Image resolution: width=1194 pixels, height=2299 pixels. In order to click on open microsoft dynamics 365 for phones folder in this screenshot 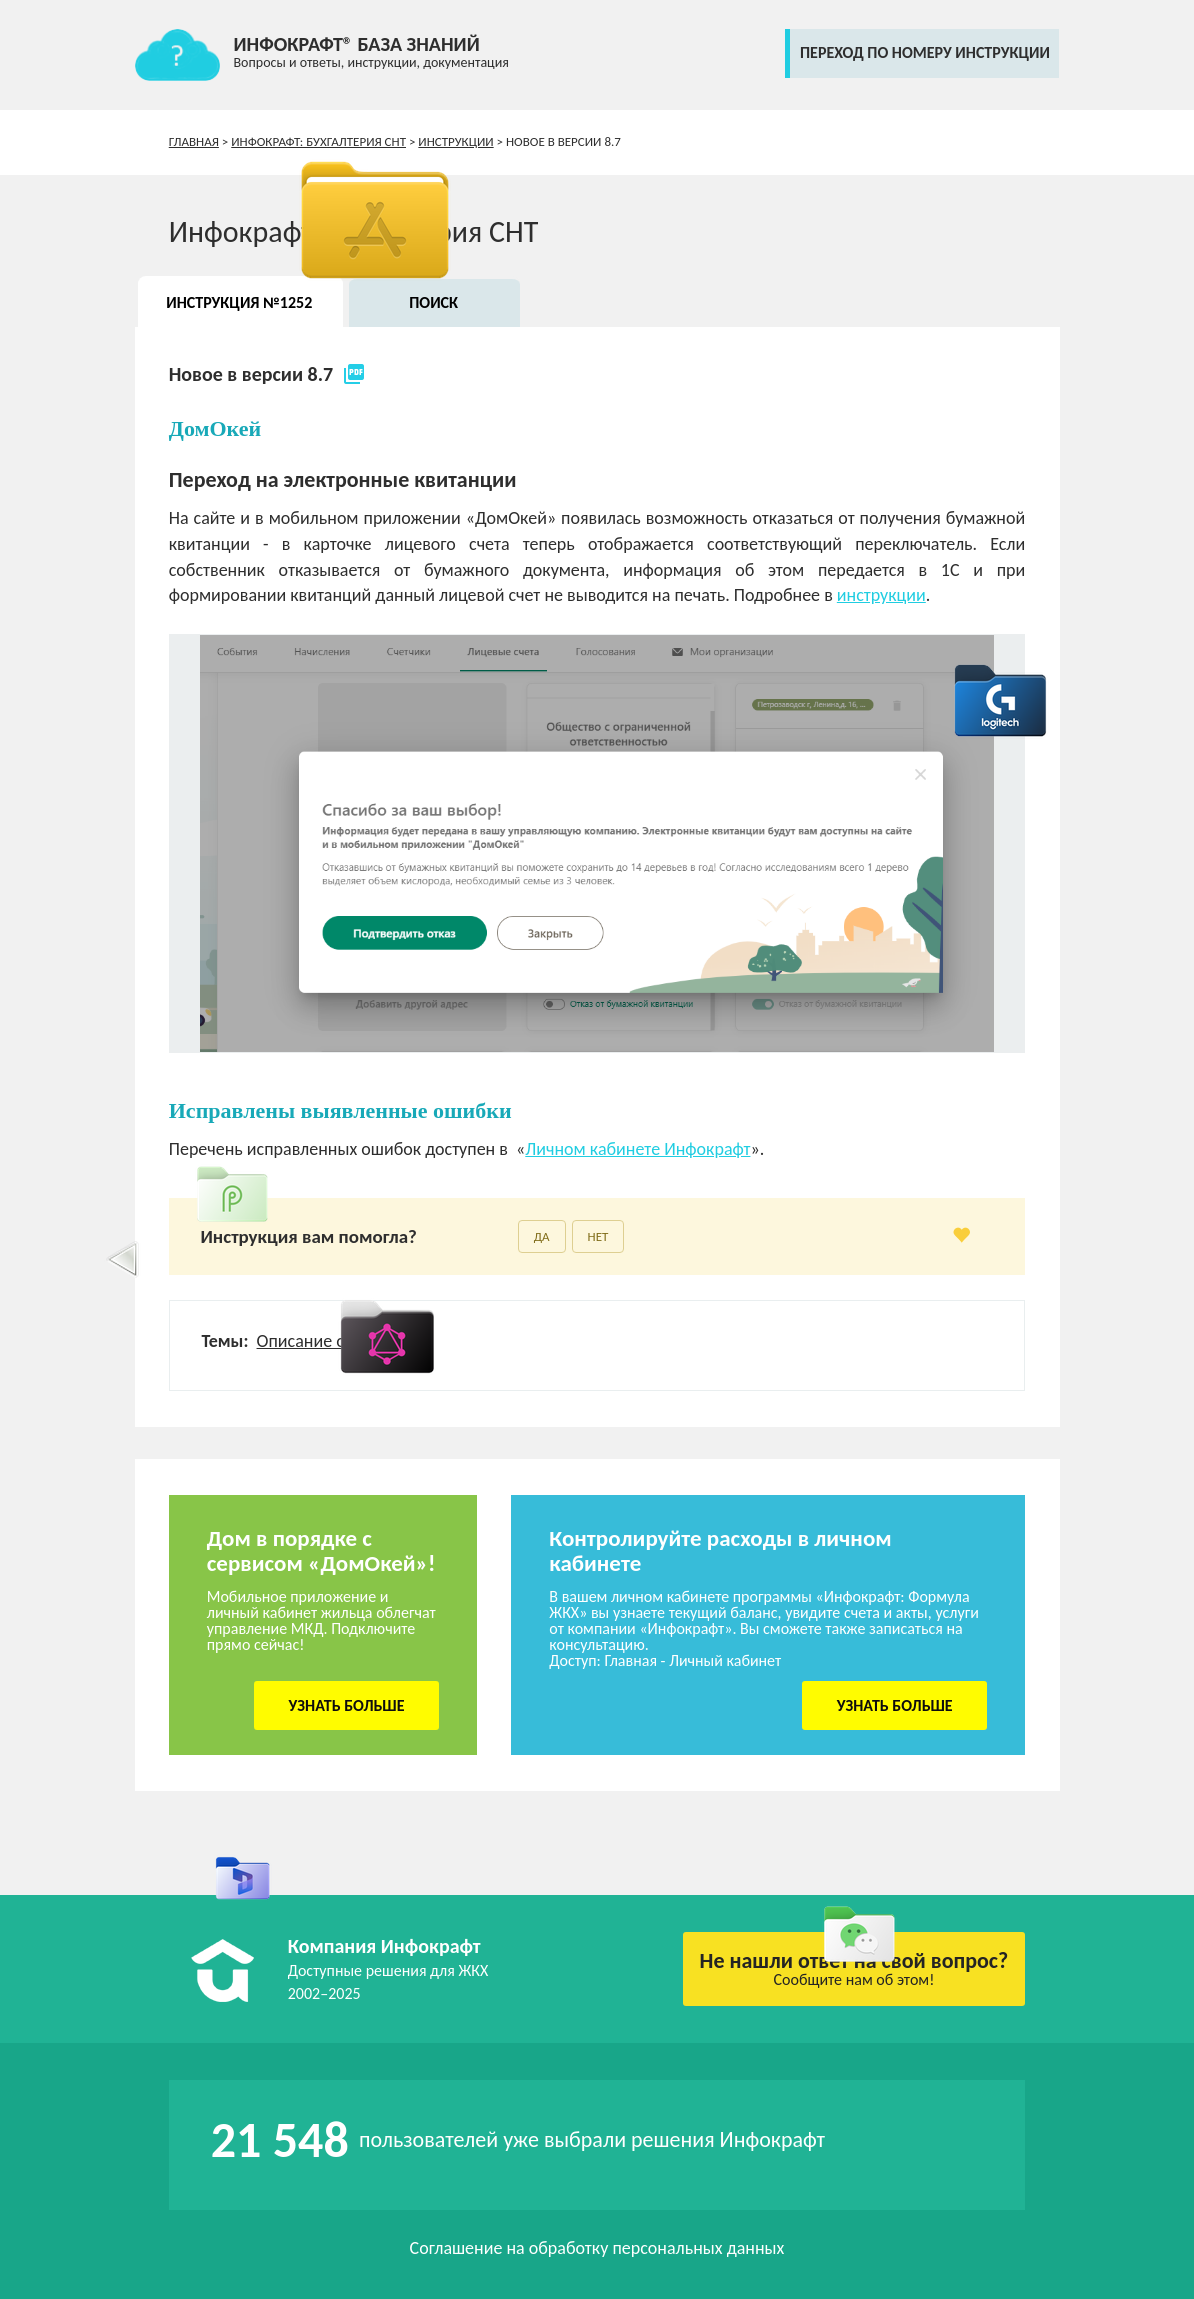, I will do `click(242, 1879)`.